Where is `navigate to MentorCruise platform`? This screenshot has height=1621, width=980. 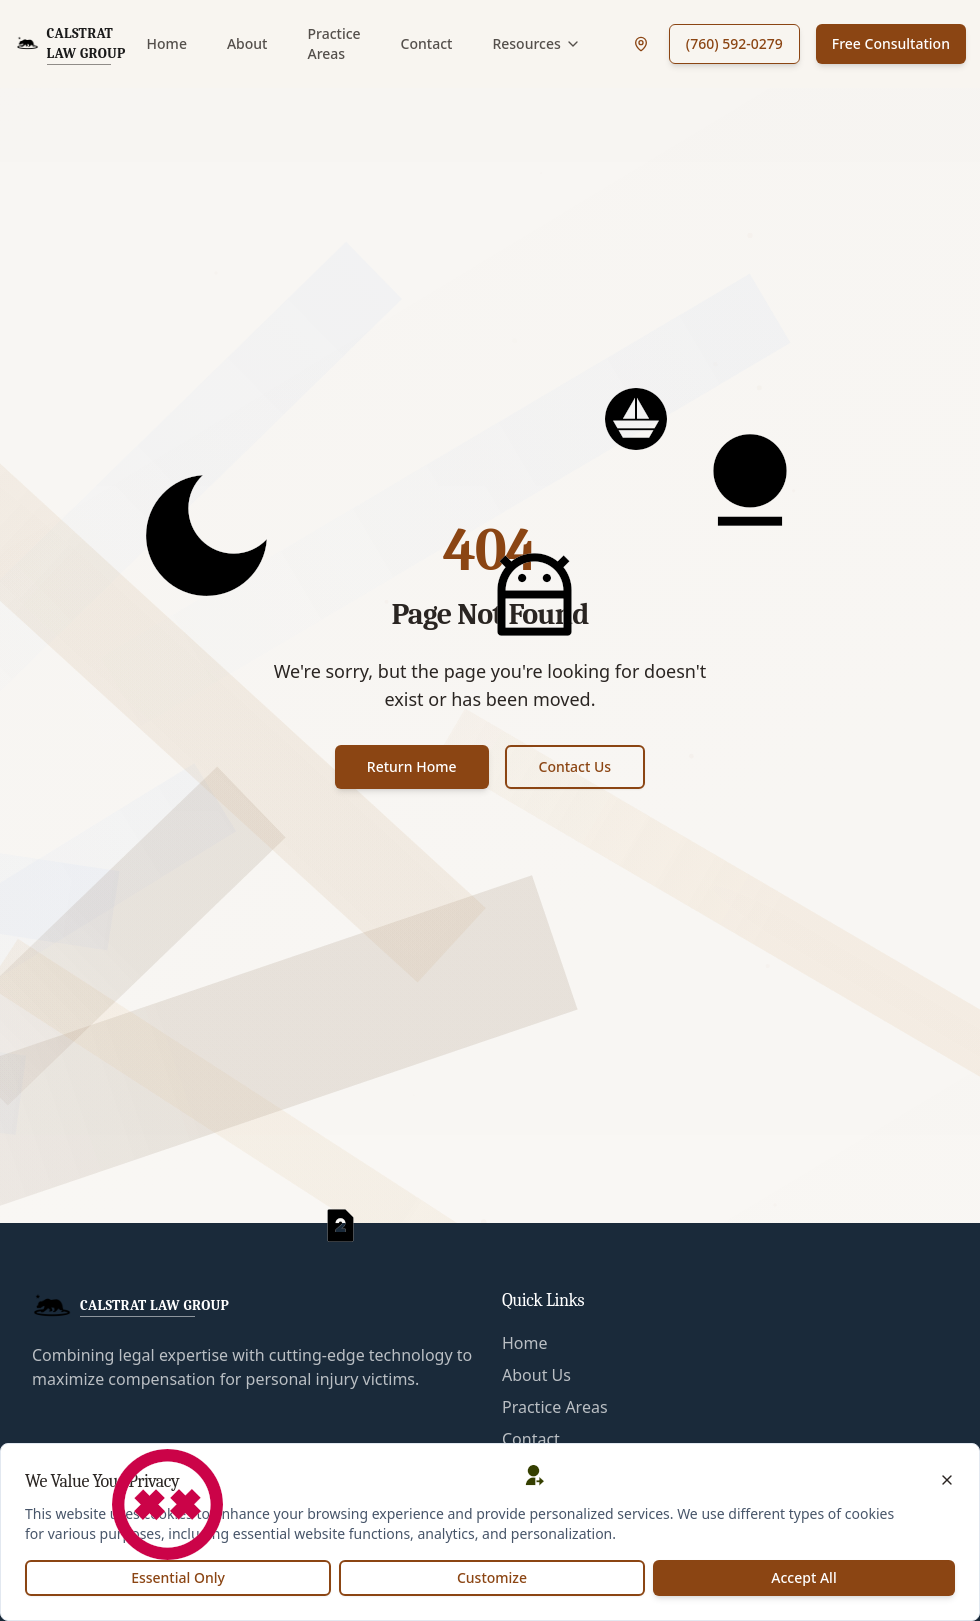 navigate to MentorCruise platform is located at coordinates (636, 419).